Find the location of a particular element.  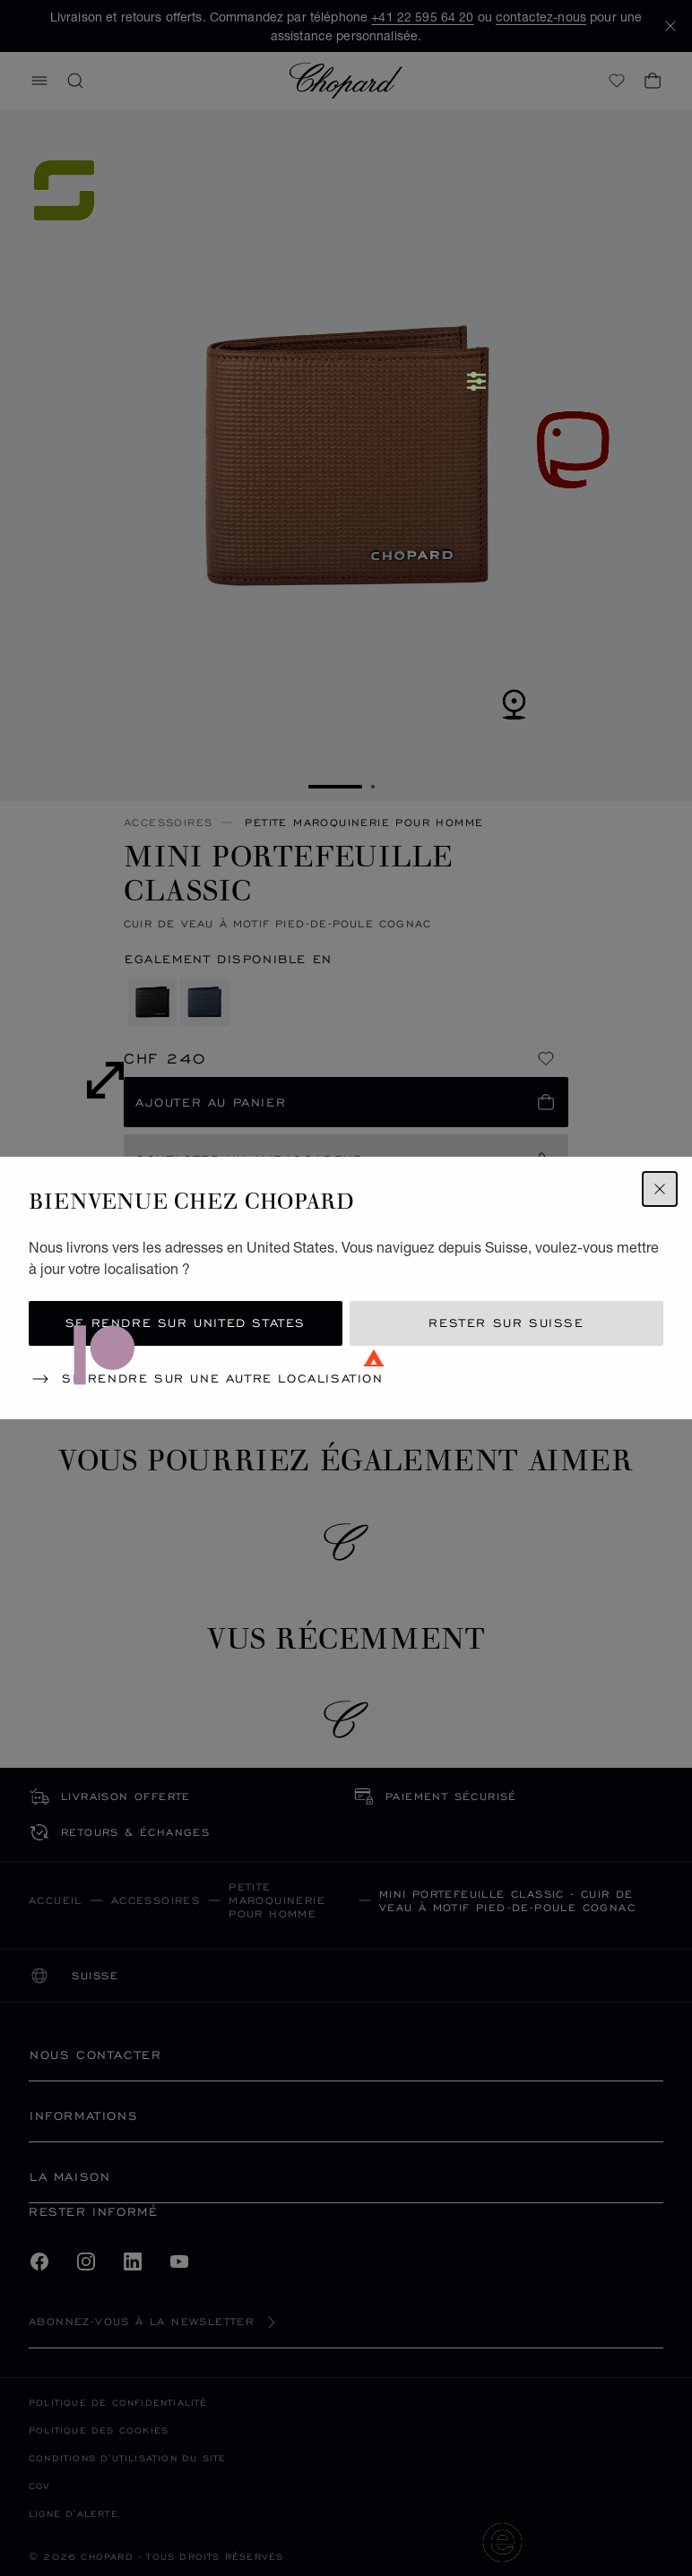

link to patreon profile or page is located at coordinates (103, 1355).